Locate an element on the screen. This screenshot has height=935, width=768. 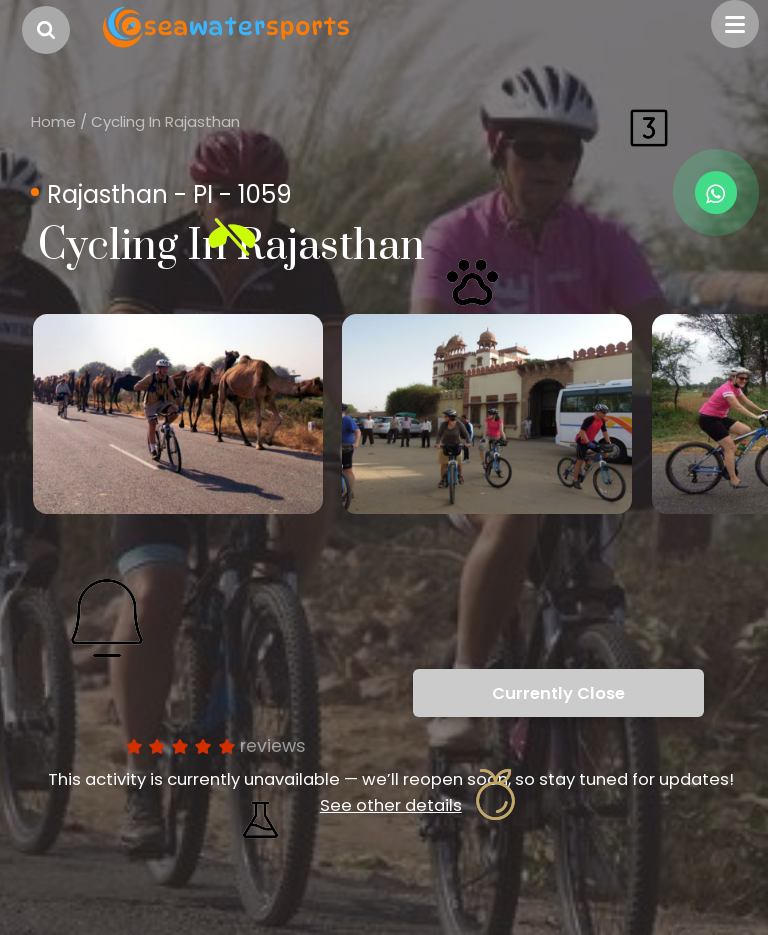
select or navigate to item number three is located at coordinates (649, 128).